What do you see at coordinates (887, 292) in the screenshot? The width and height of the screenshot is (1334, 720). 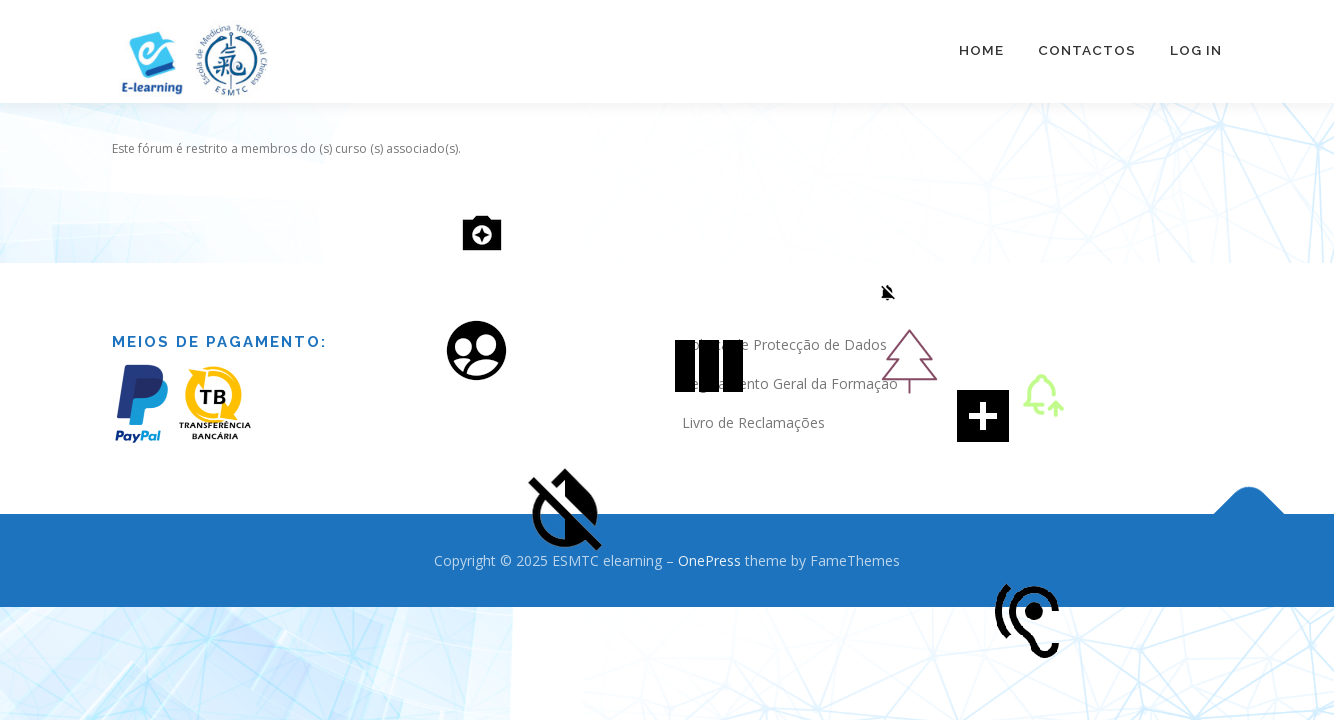 I see `mute notifications` at bounding box center [887, 292].